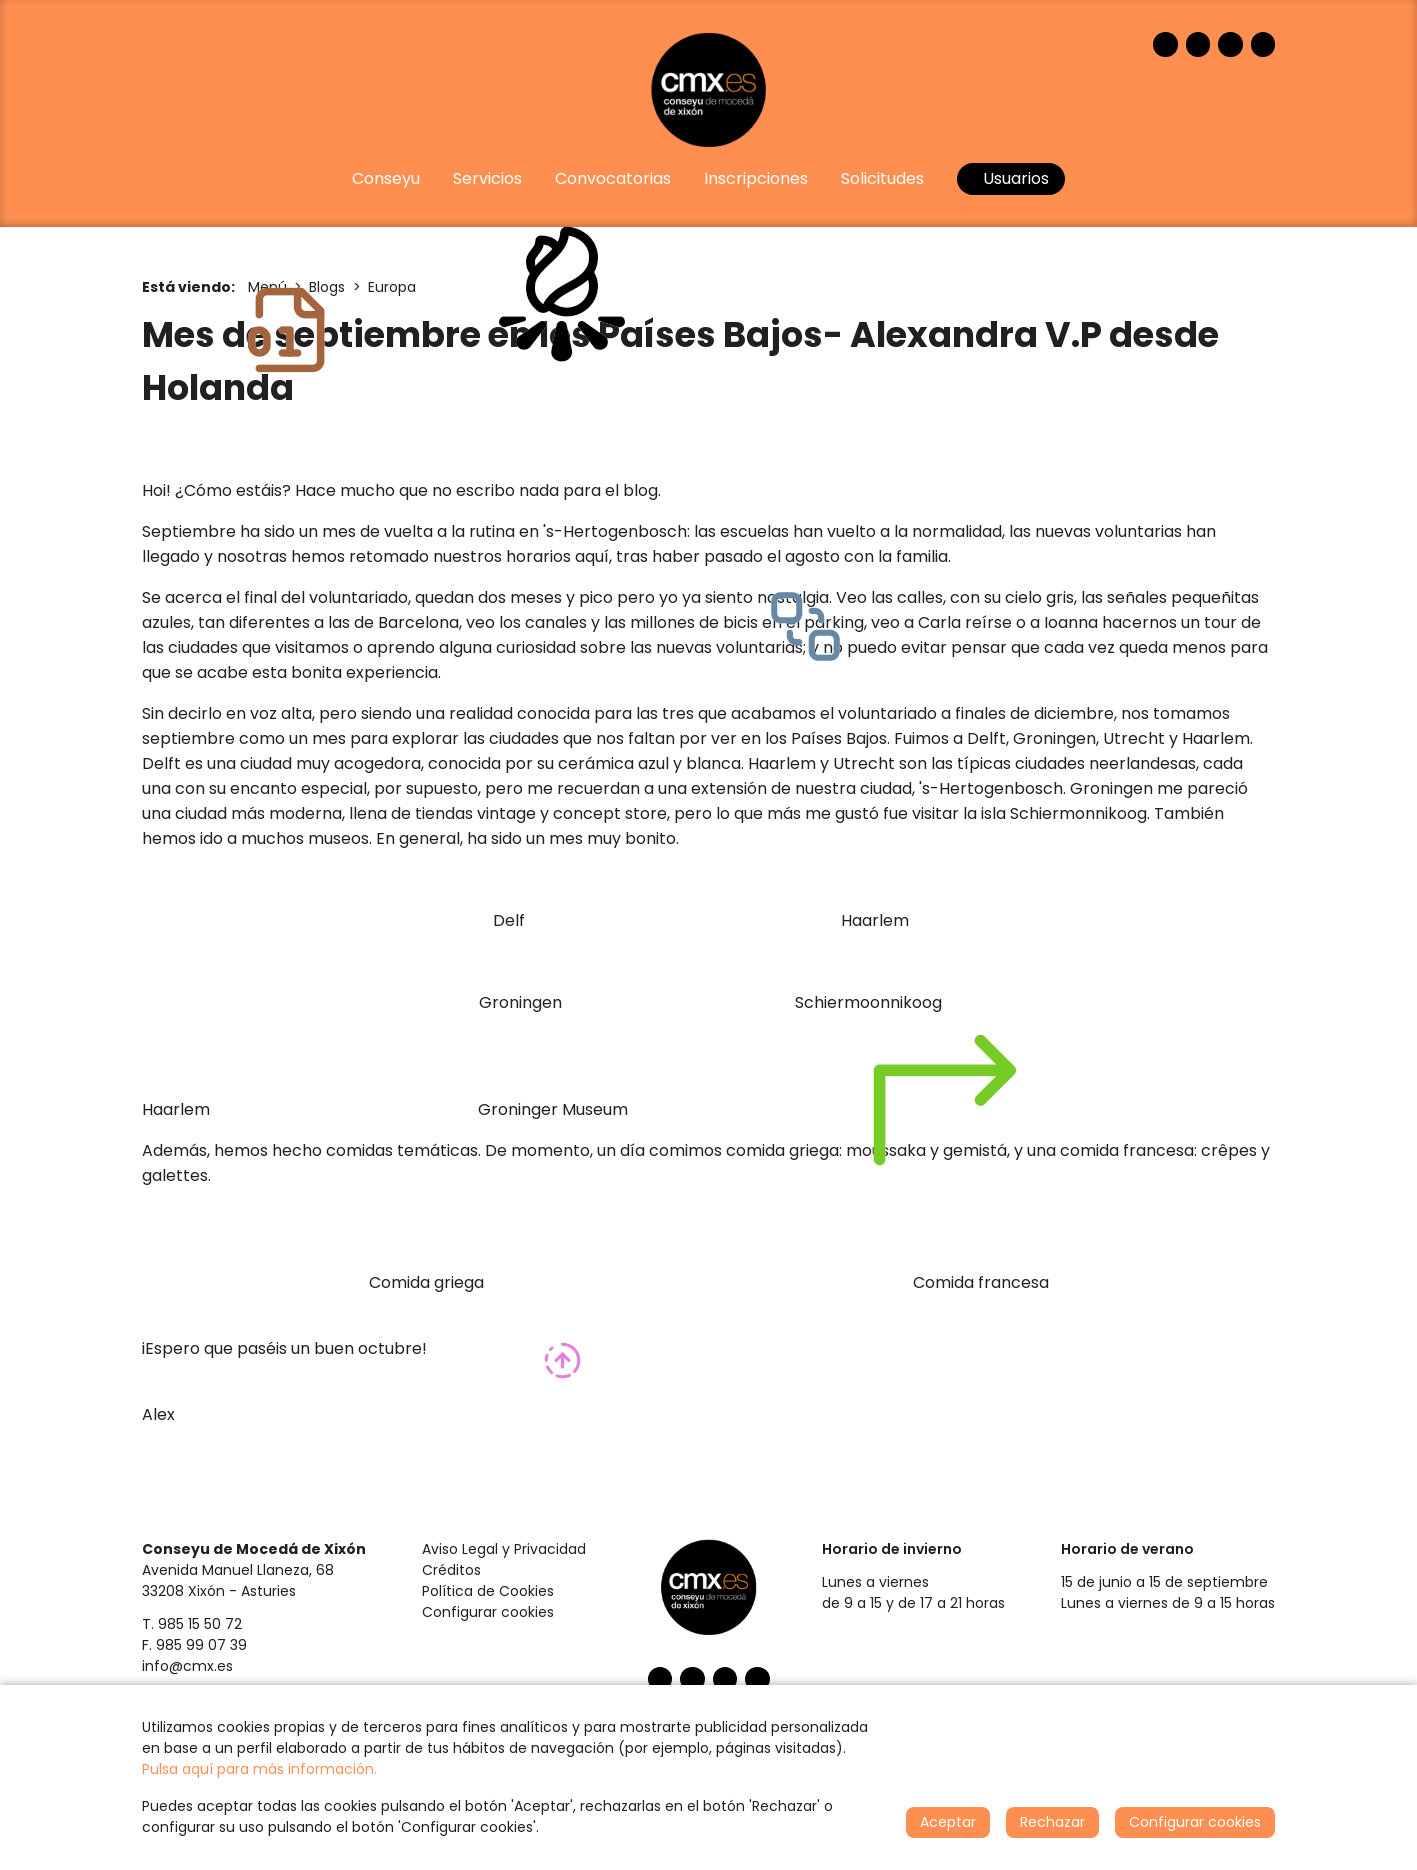  What do you see at coordinates (290, 330) in the screenshot?
I see `view a binary or data file` at bounding box center [290, 330].